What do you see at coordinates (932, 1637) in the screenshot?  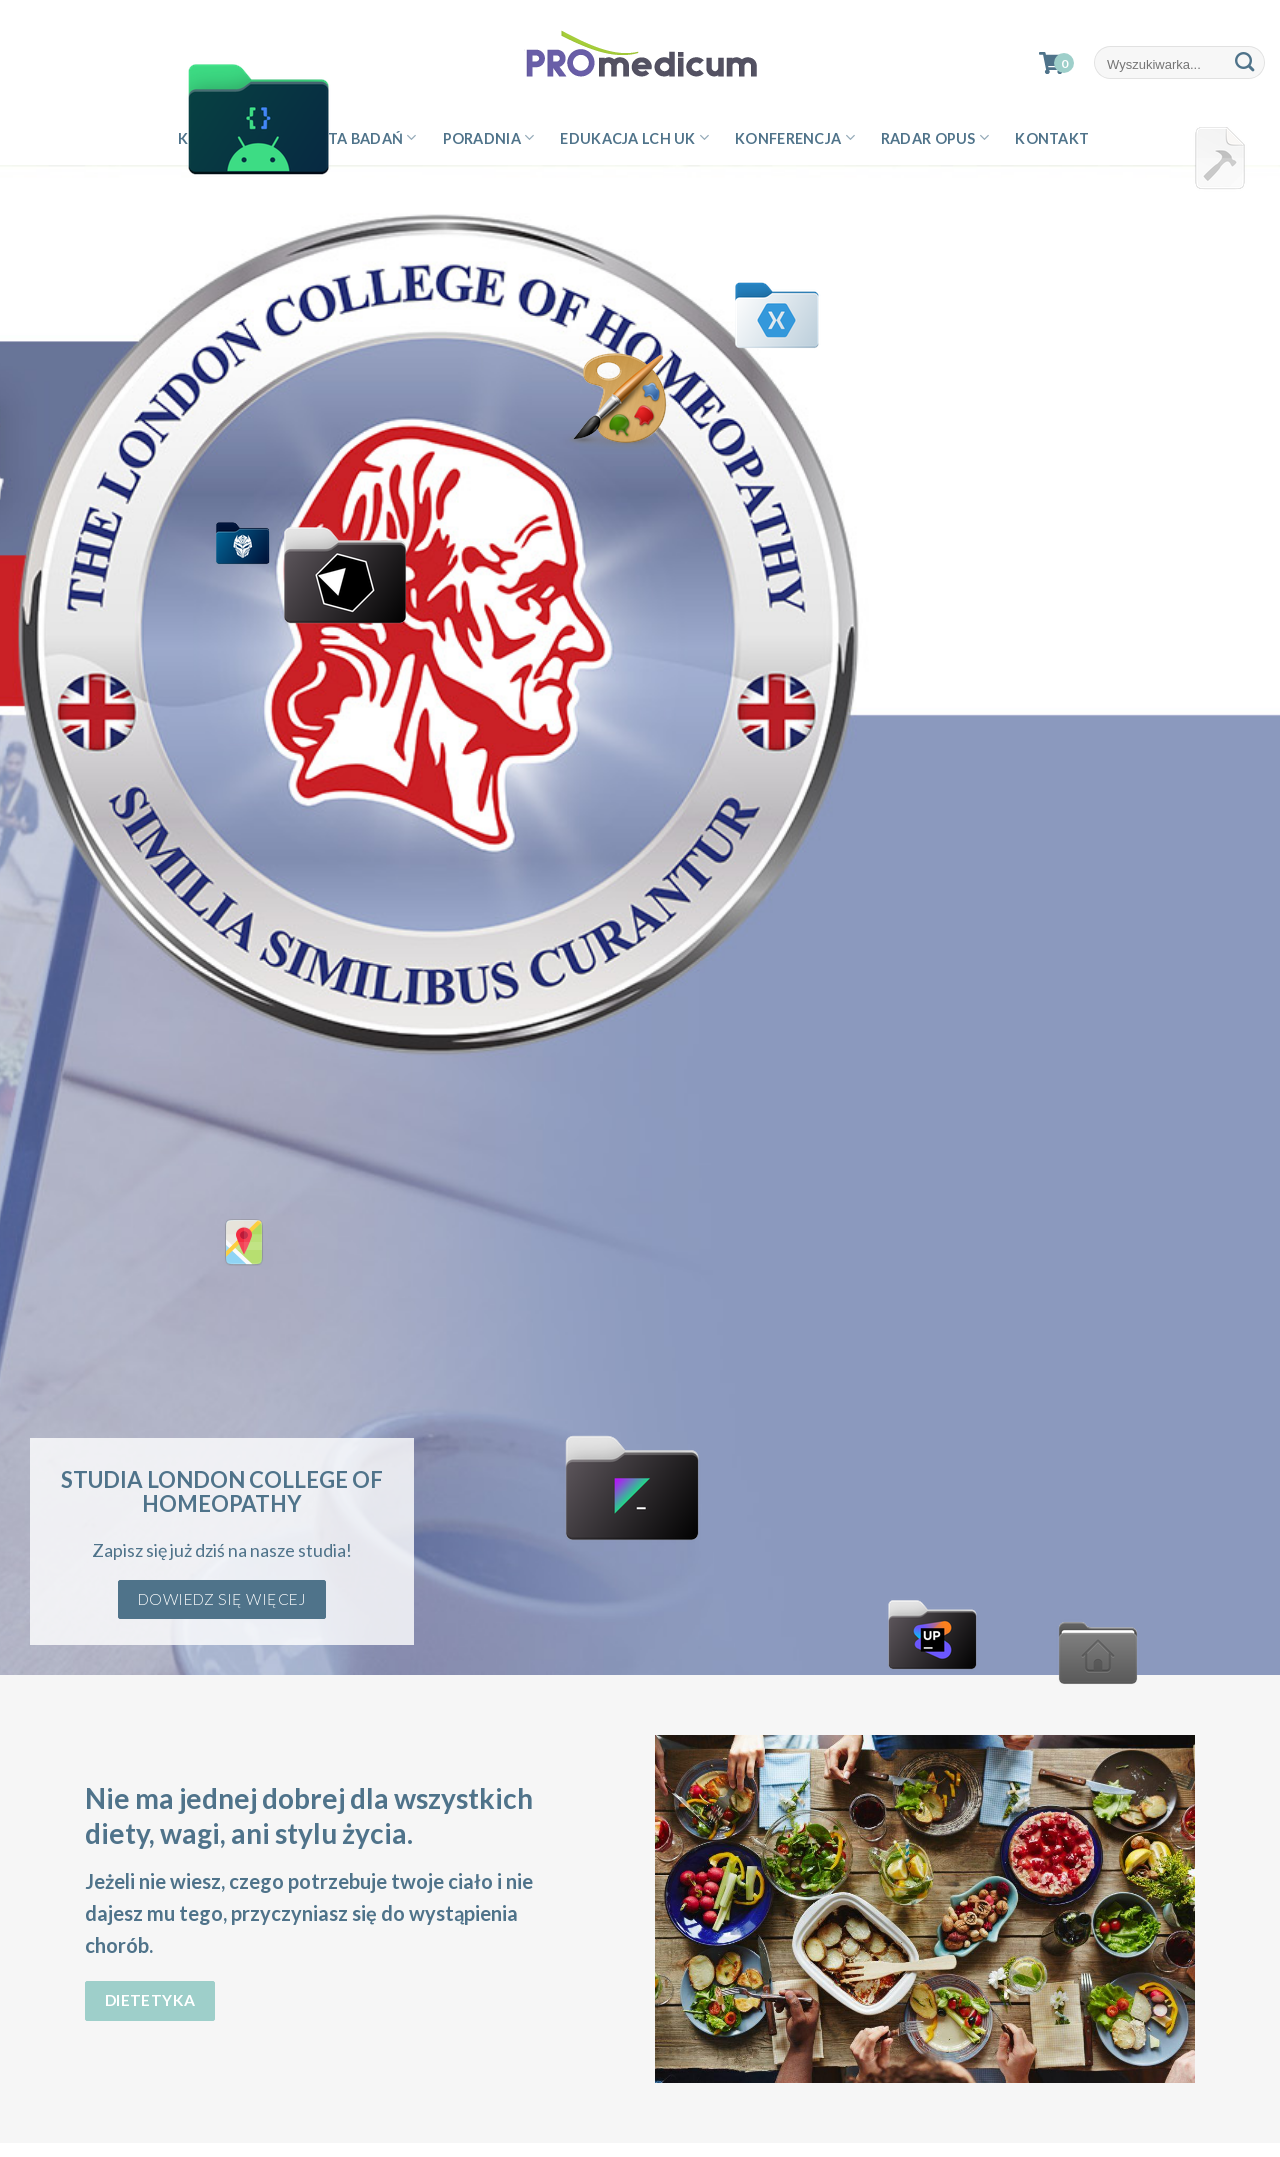 I see `open jetbrains upsource project folder` at bounding box center [932, 1637].